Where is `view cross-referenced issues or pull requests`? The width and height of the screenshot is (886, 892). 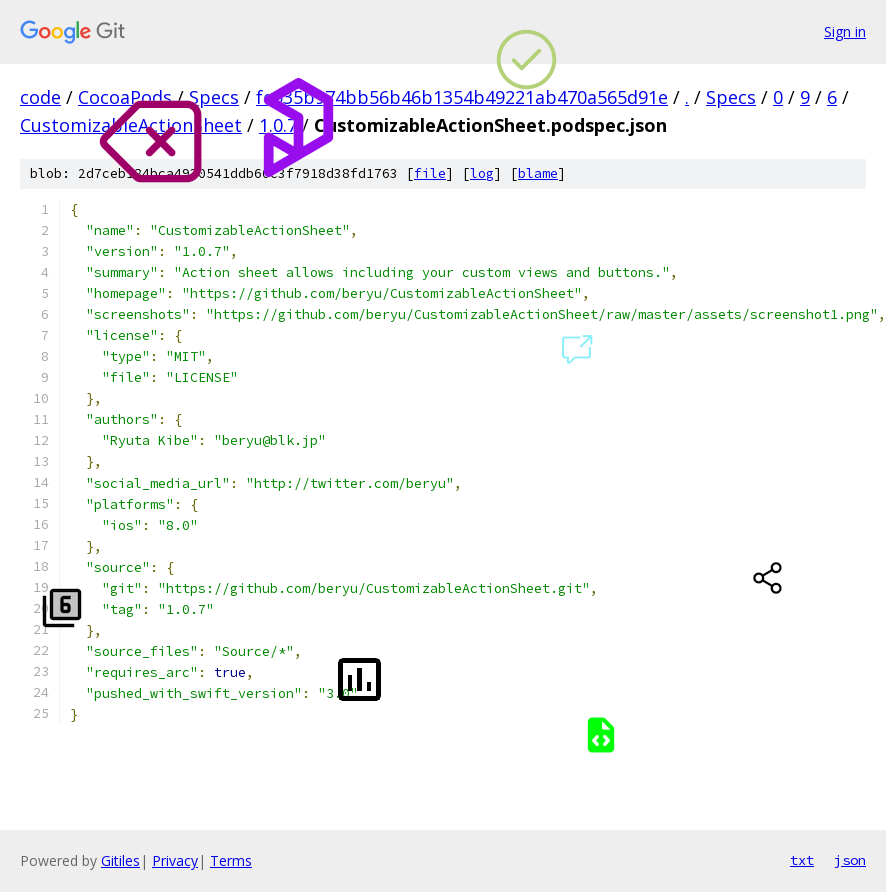 view cross-referenced issues or pull requests is located at coordinates (576, 349).